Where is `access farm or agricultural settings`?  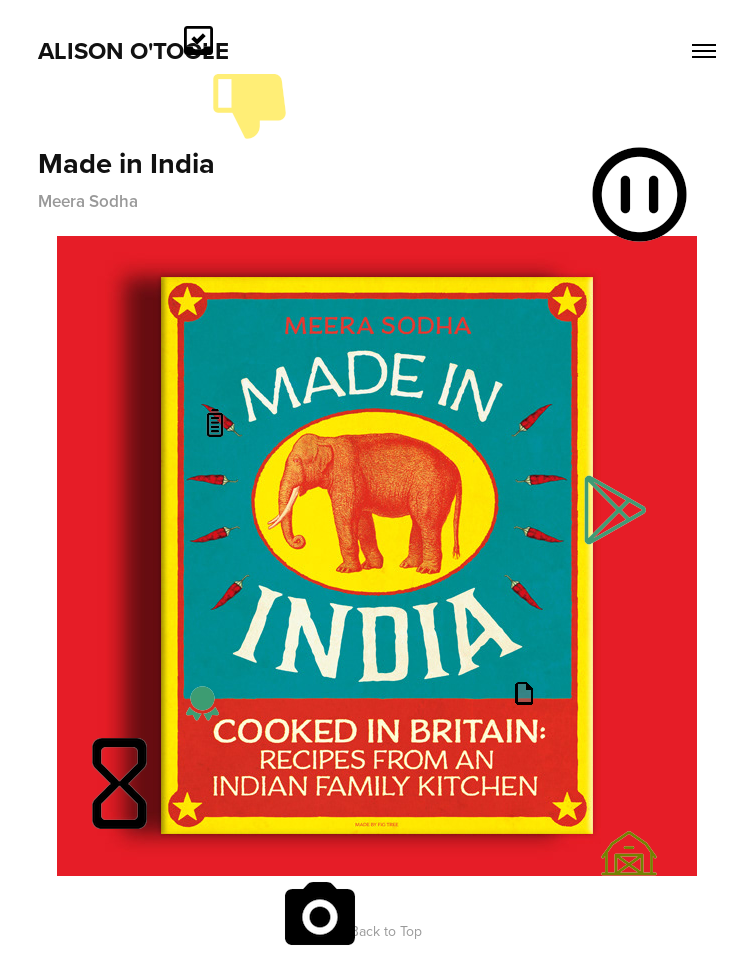
access farm or agricultural settings is located at coordinates (629, 857).